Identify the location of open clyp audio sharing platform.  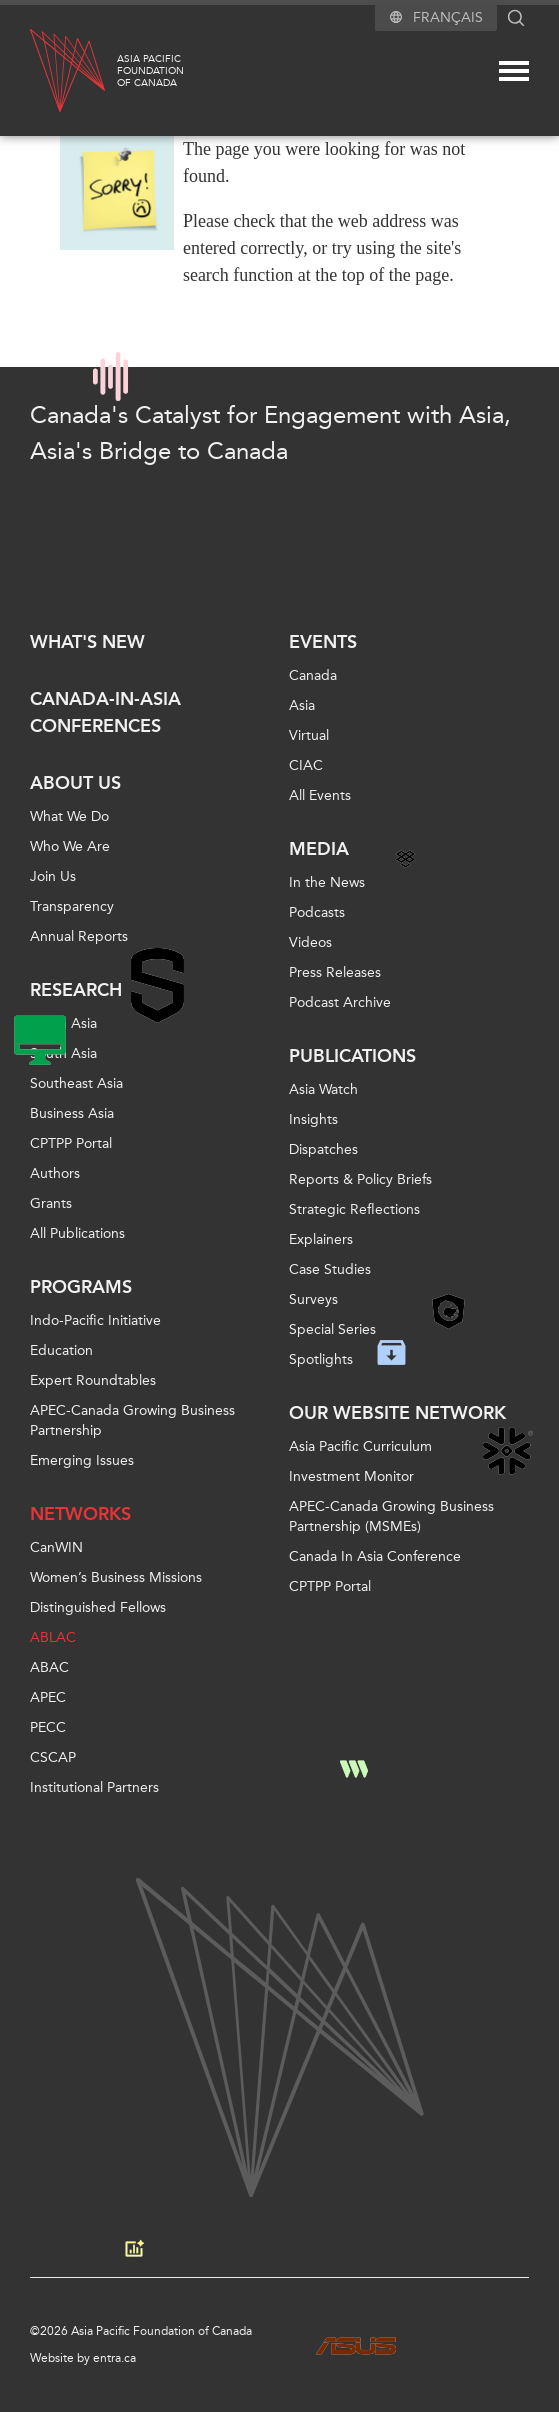
(110, 376).